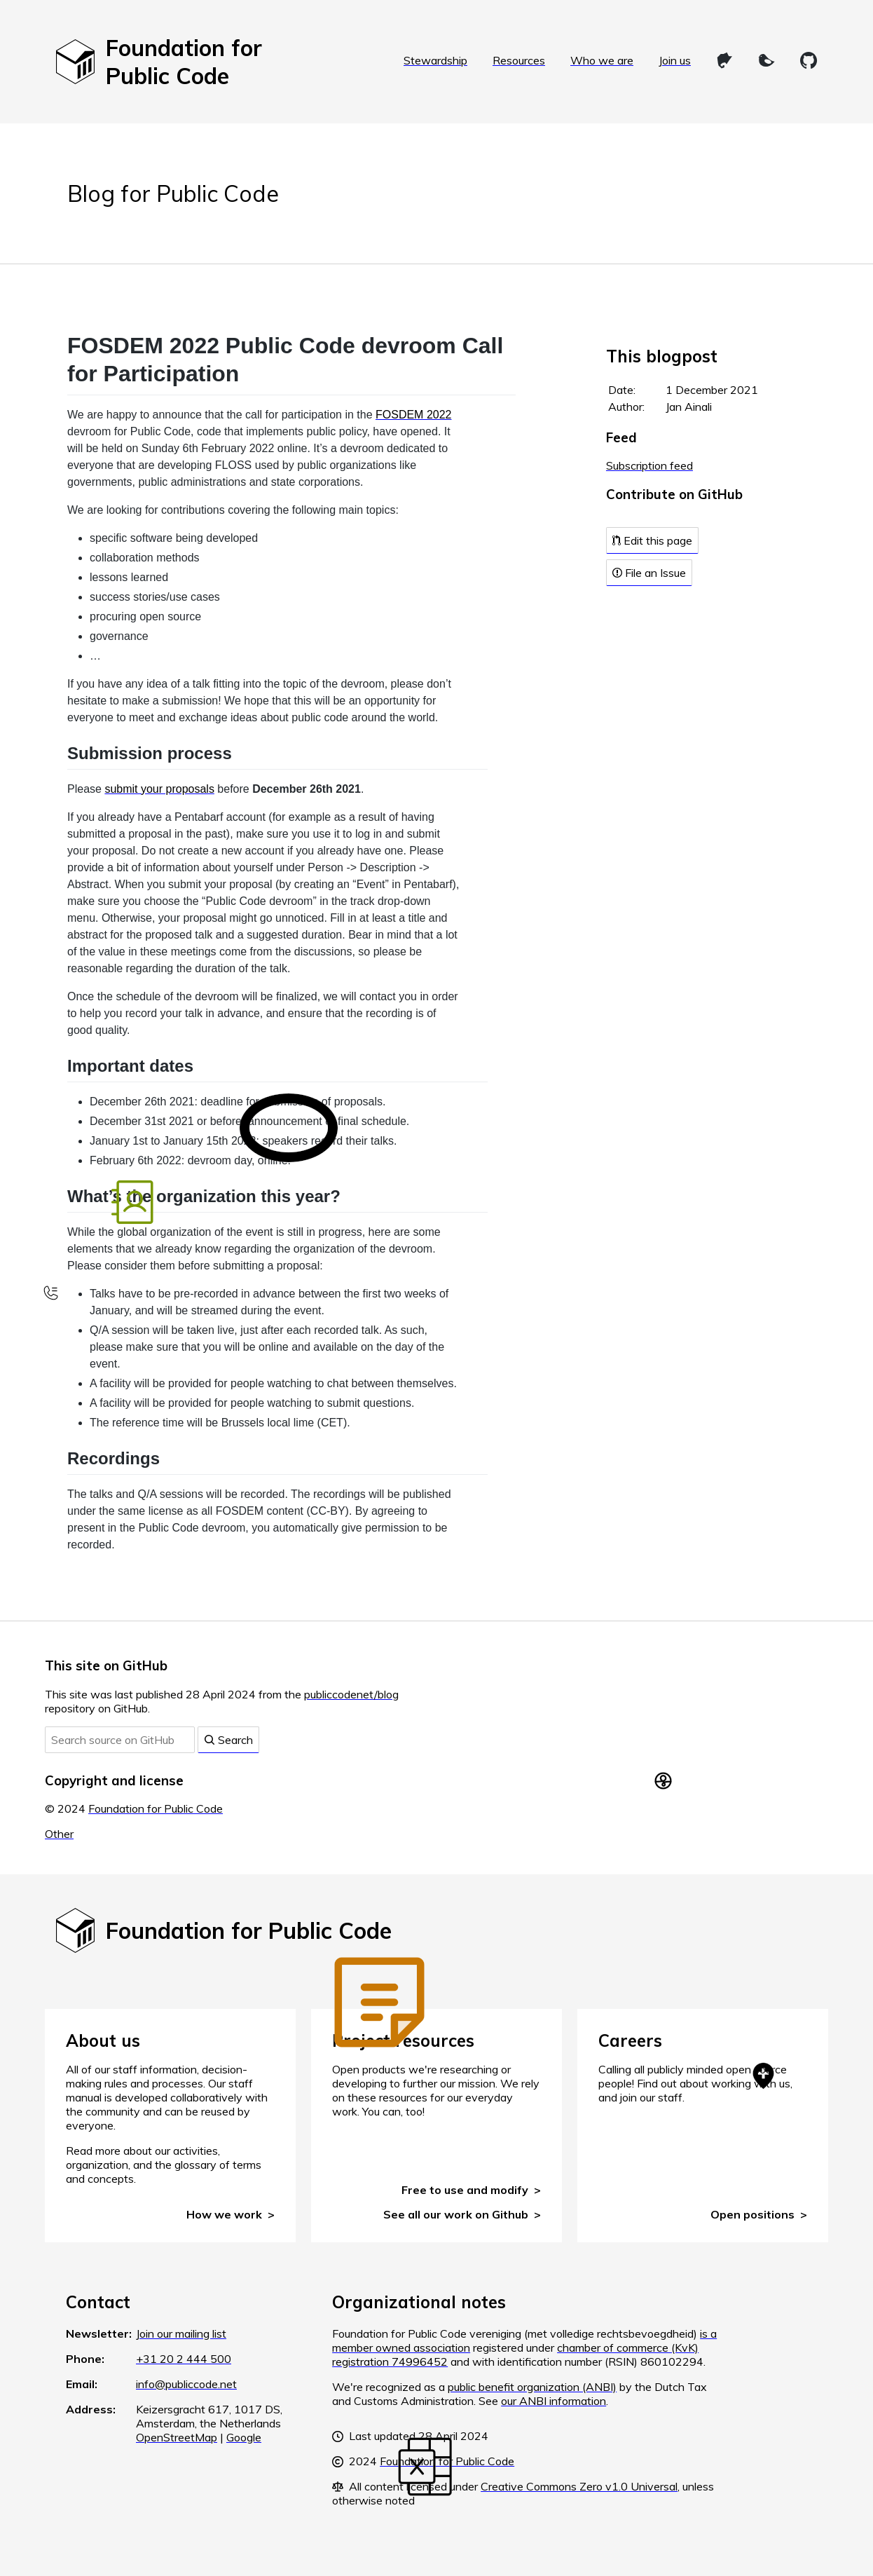  I want to click on create a new note, so click(379, 2002).